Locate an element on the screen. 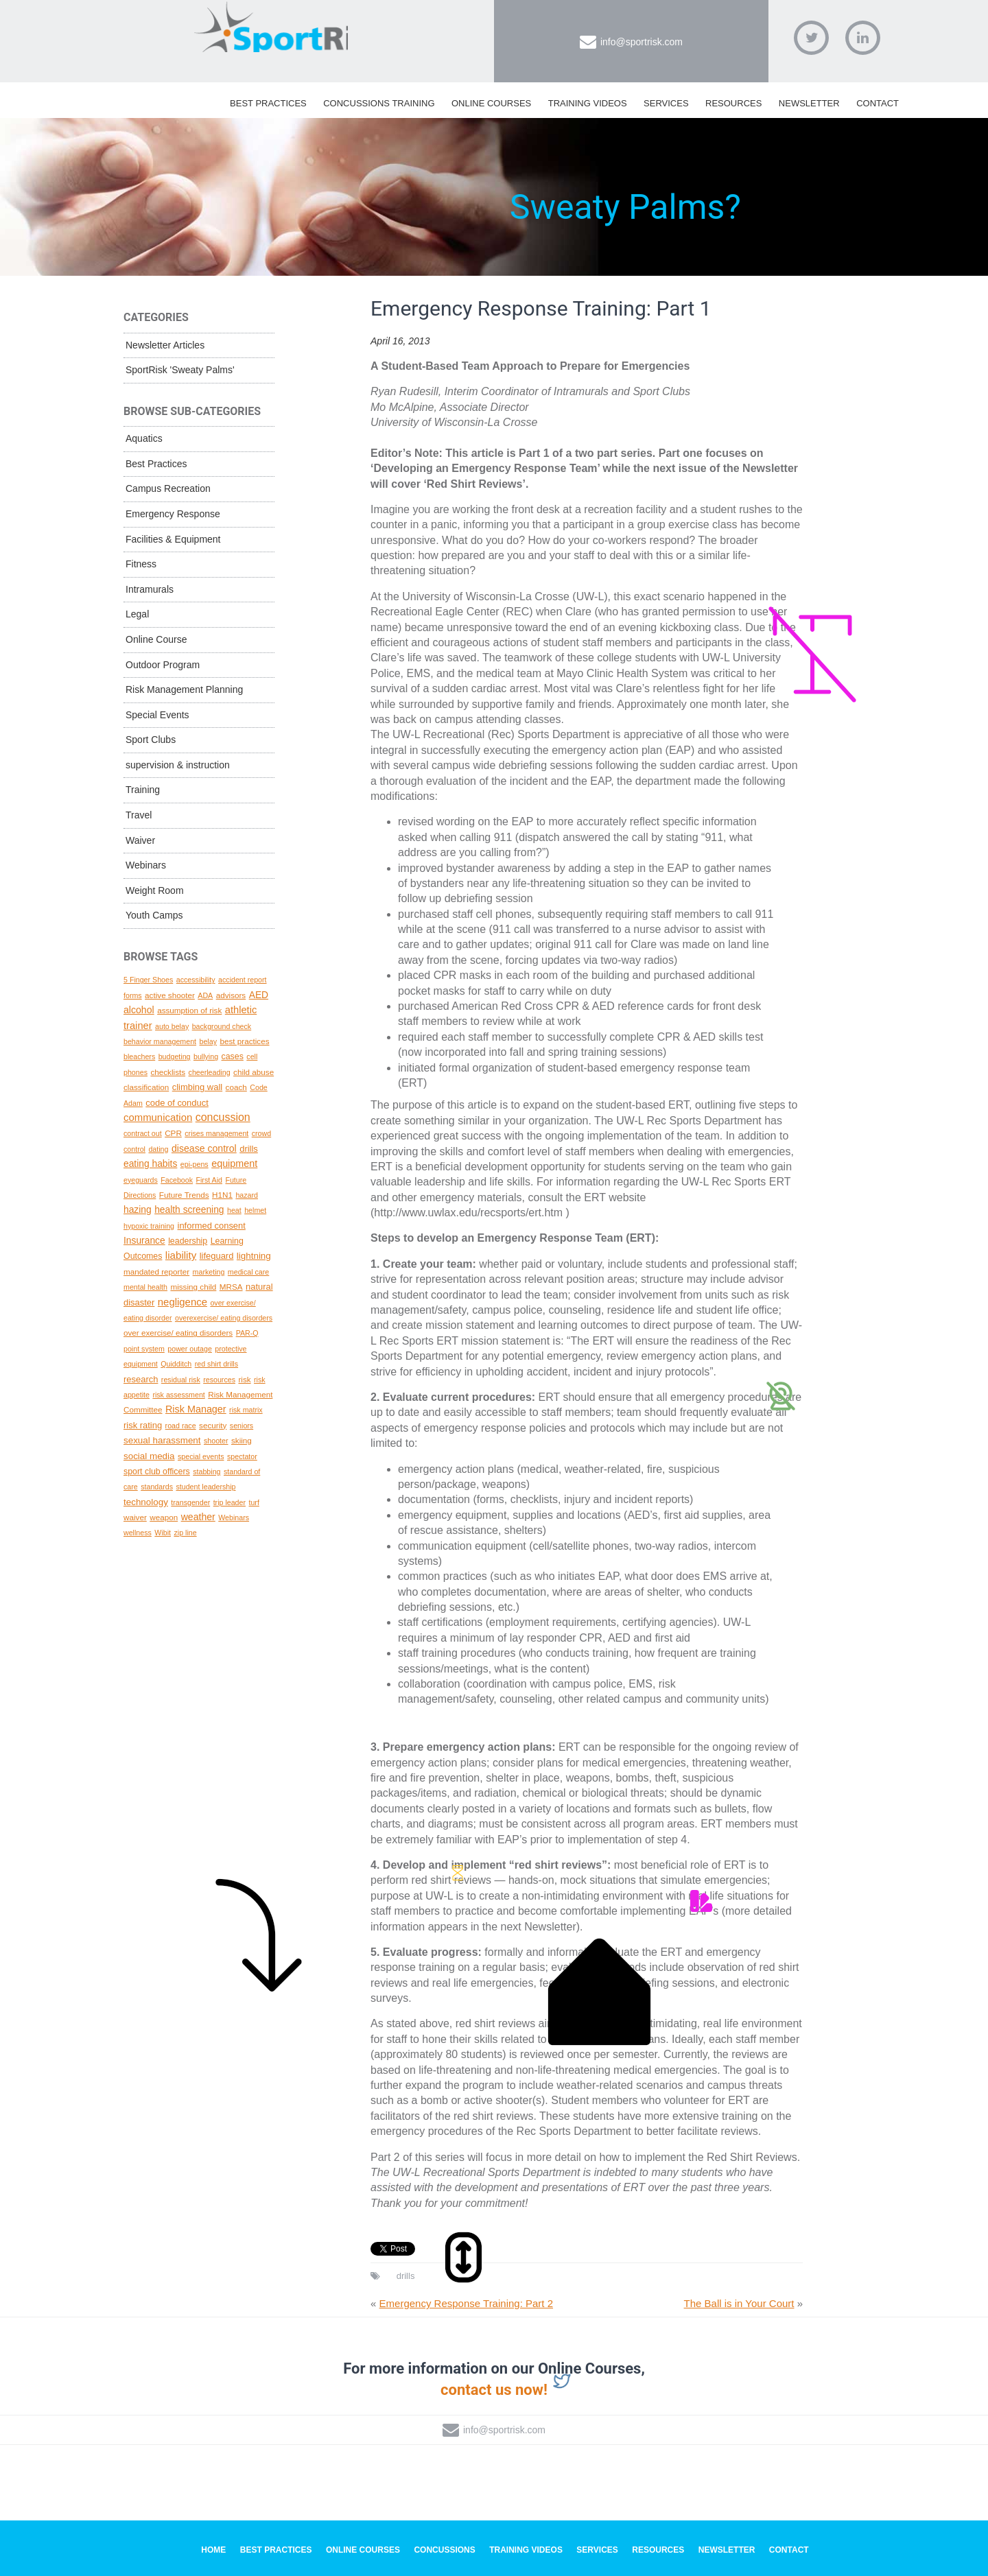 The width and height of the screenshot is (988, 2576). scroll up or down on the page is located at coordinates (463, 2257).